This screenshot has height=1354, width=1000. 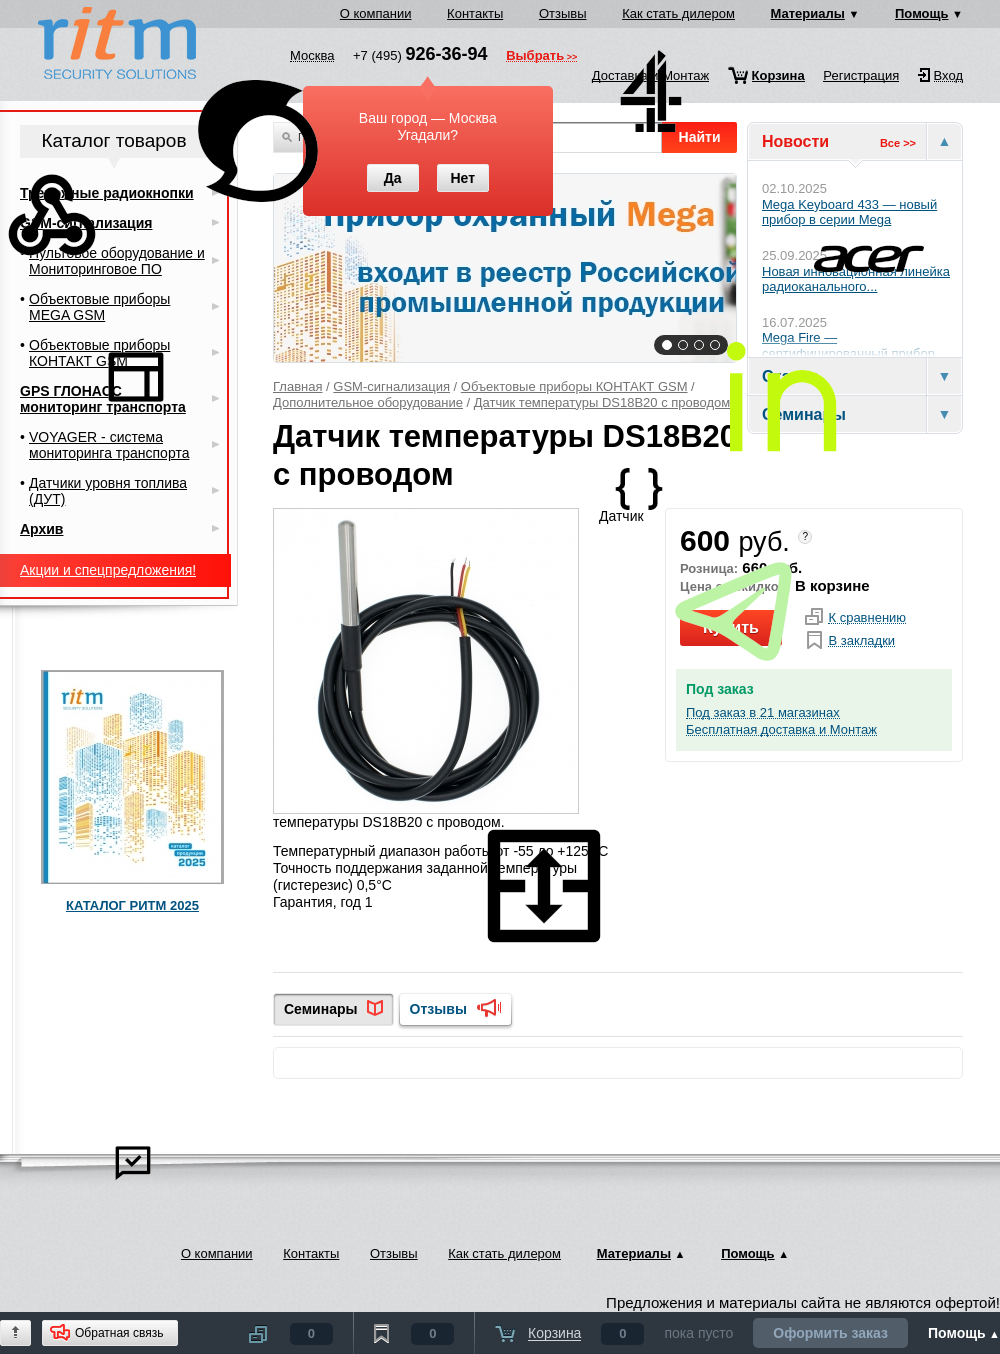 What do you see at coordinates (639, 489) in the screenshot?
I see `access code editor or development tools` at bounding box center [639, 489].